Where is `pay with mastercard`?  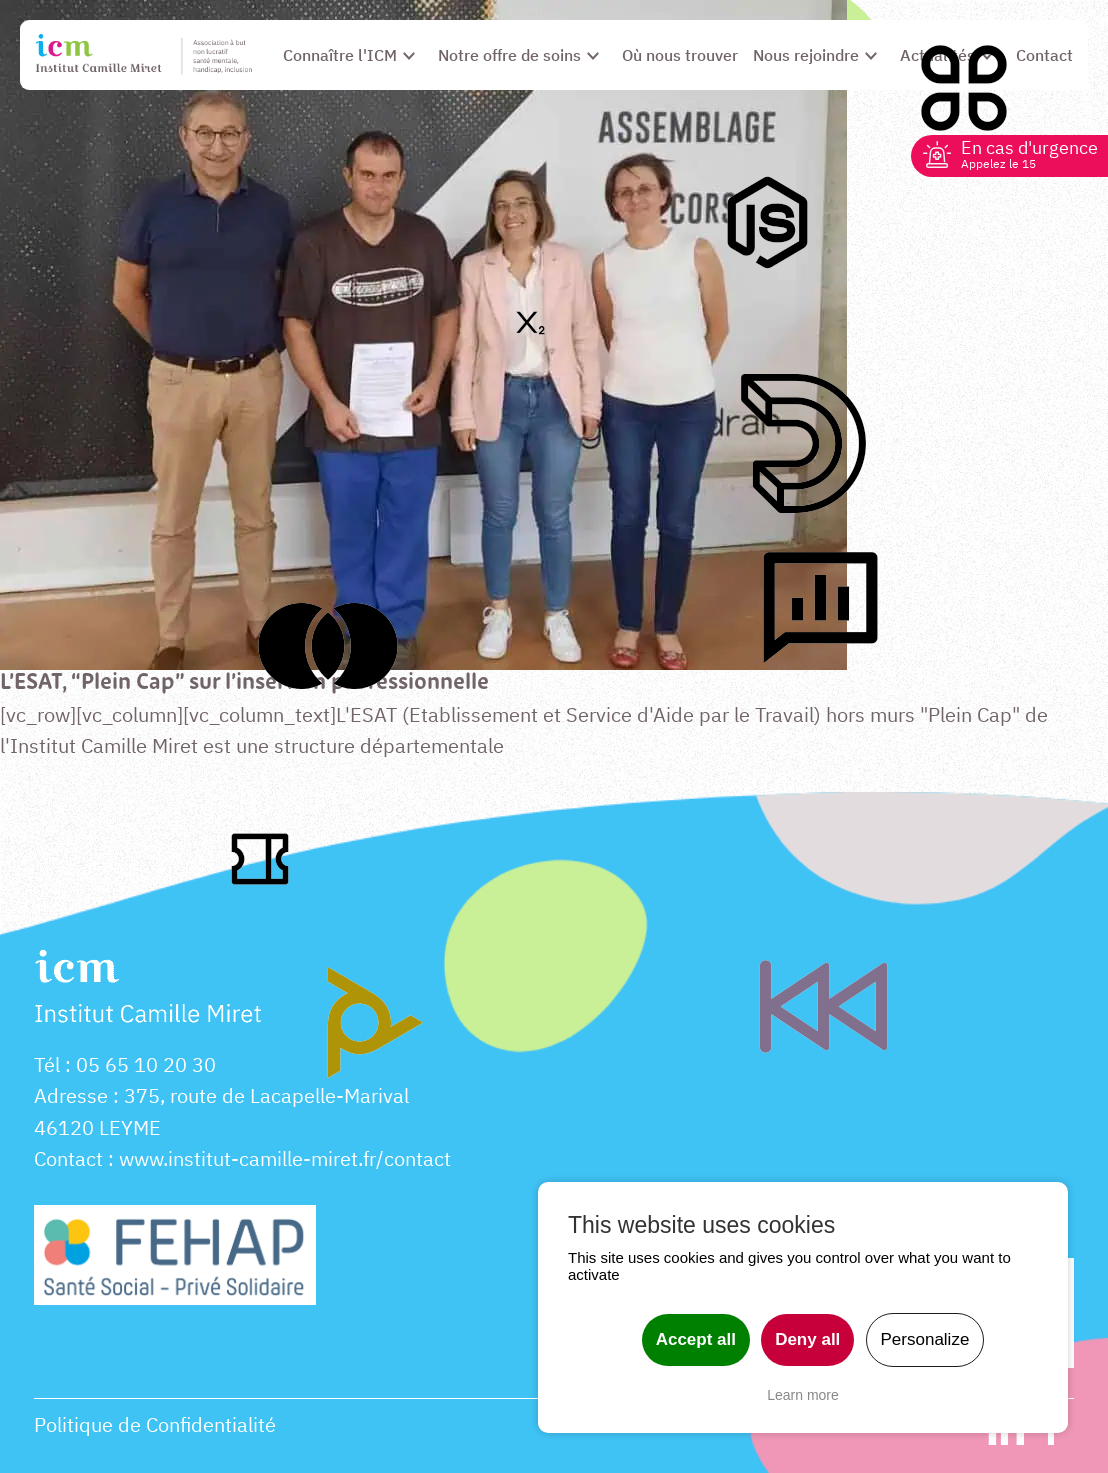
pay with mastercard is located at coordinates (328, 646).